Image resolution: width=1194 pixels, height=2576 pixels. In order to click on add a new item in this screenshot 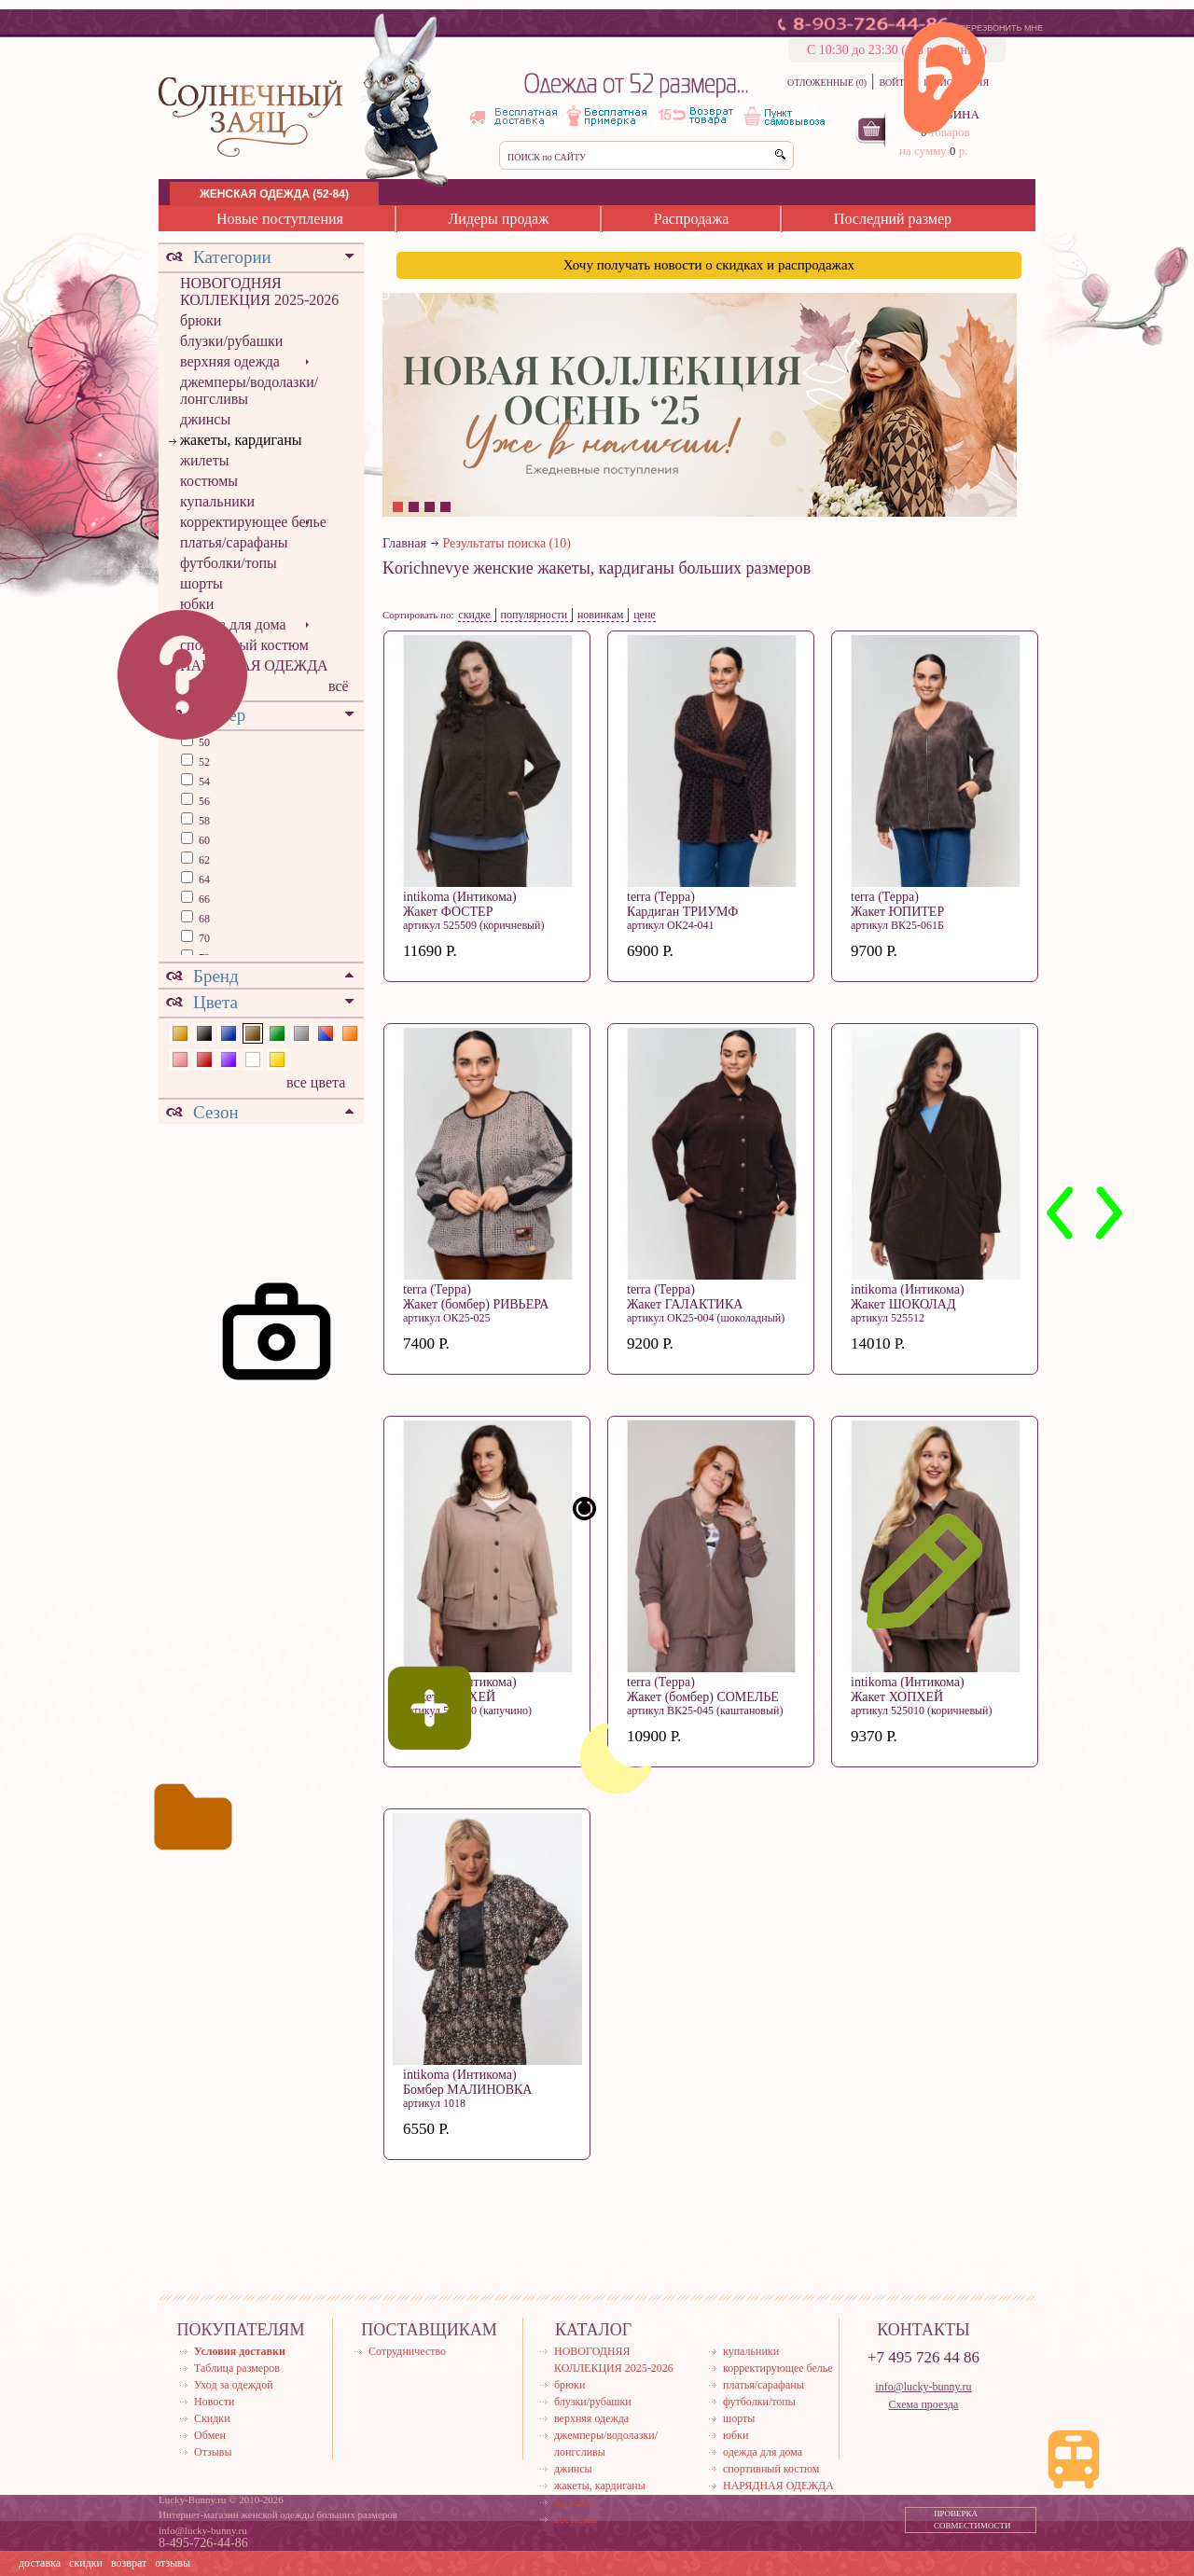, I will do `click(429, 1708)`.